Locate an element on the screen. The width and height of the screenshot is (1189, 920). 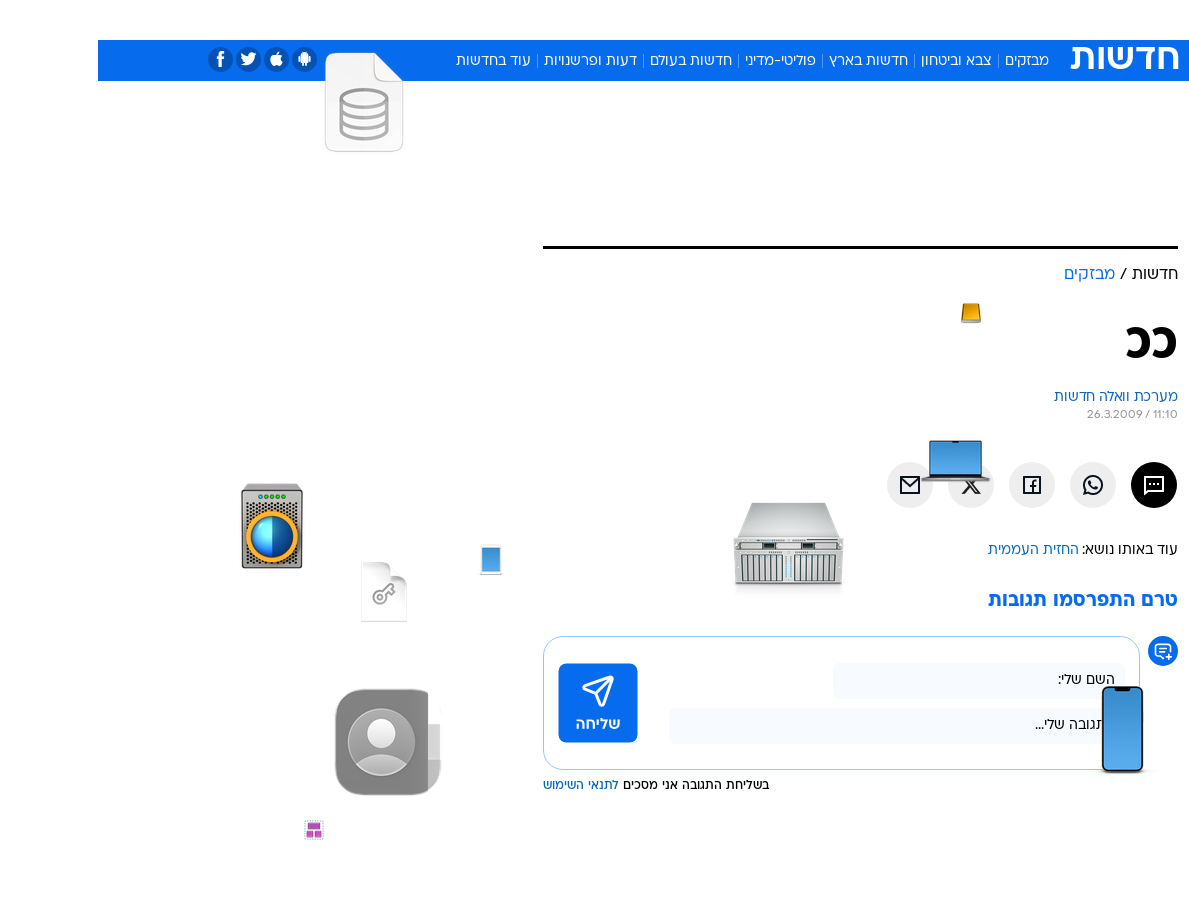
access RAID 1 storage configuration is located at coordinates (272, 526).